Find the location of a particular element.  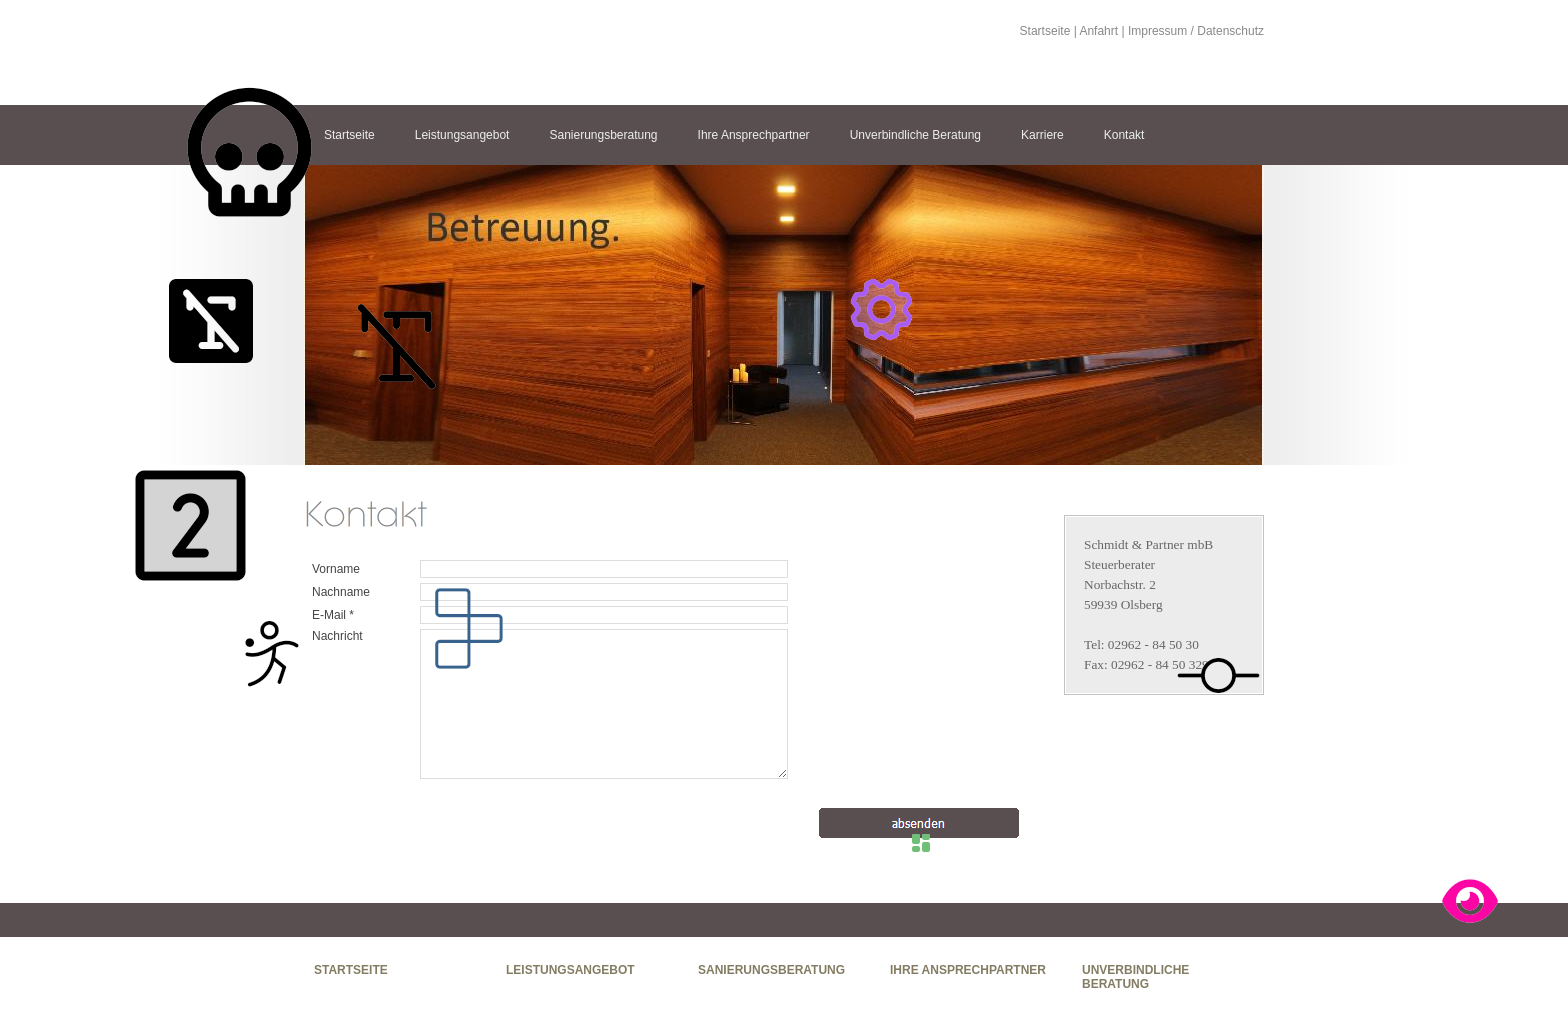

throw or discard an item is located at coordinates (269, 652).